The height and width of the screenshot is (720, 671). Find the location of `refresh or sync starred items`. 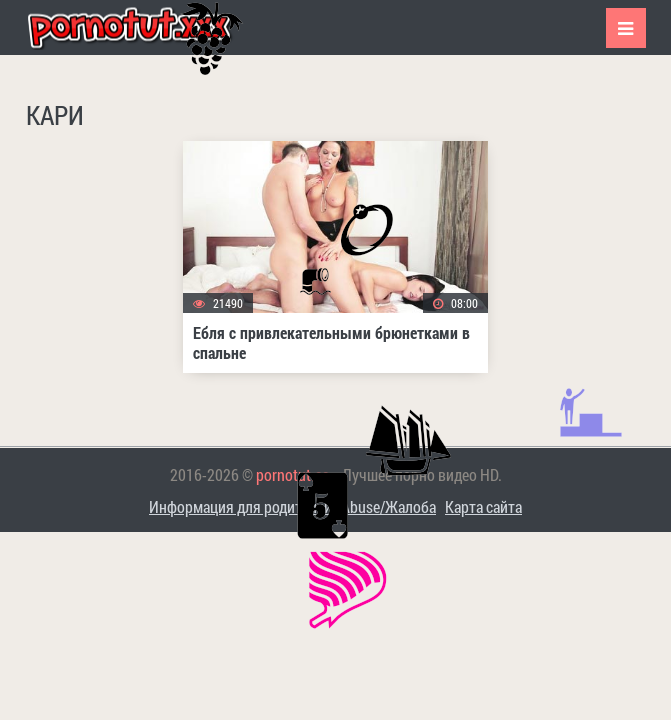

refresh or sync starred items is located at coordinates (367, 230).